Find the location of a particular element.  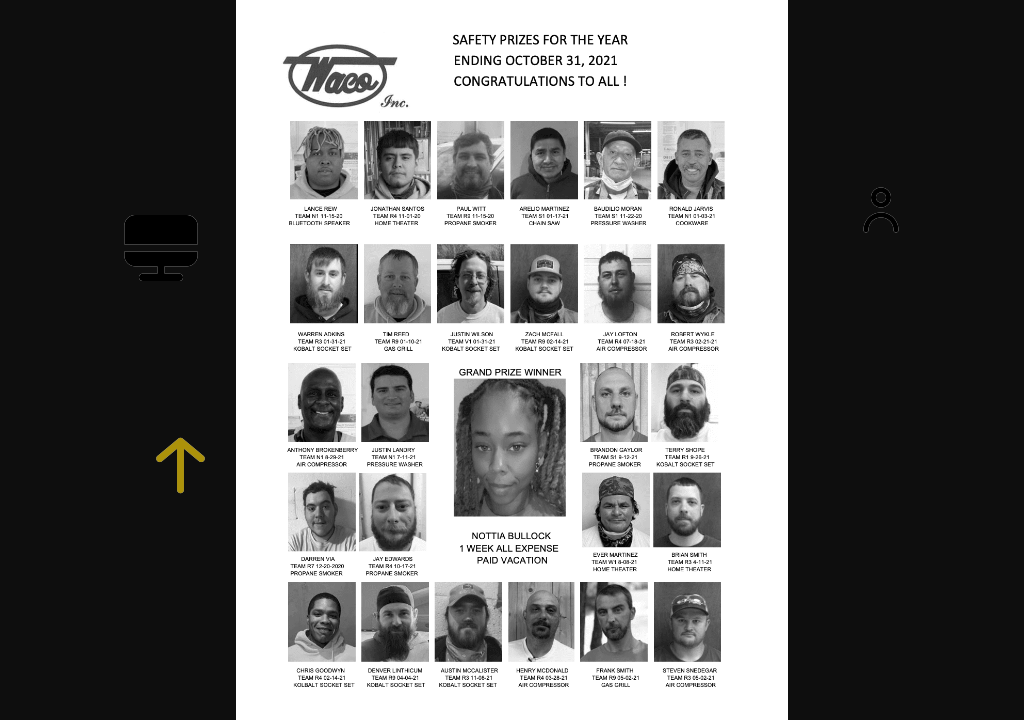

view on desktop display is located at coordinates (161, 248).